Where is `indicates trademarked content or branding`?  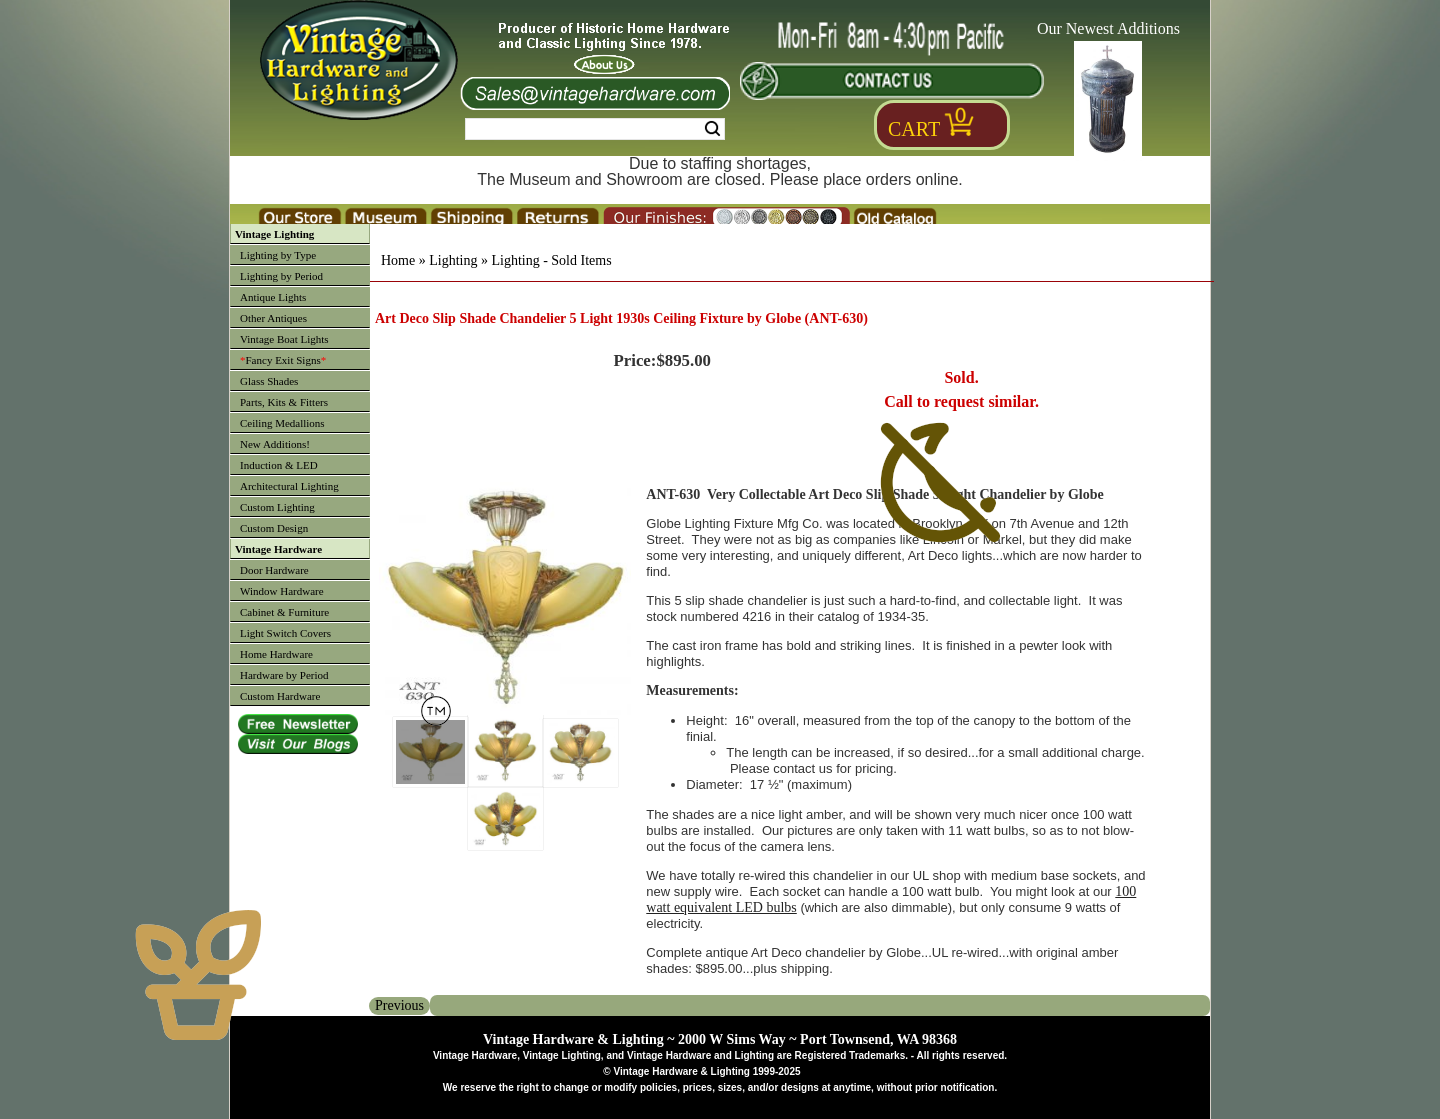 indicates trademarked content or branding is located at coordinates (436, 711).